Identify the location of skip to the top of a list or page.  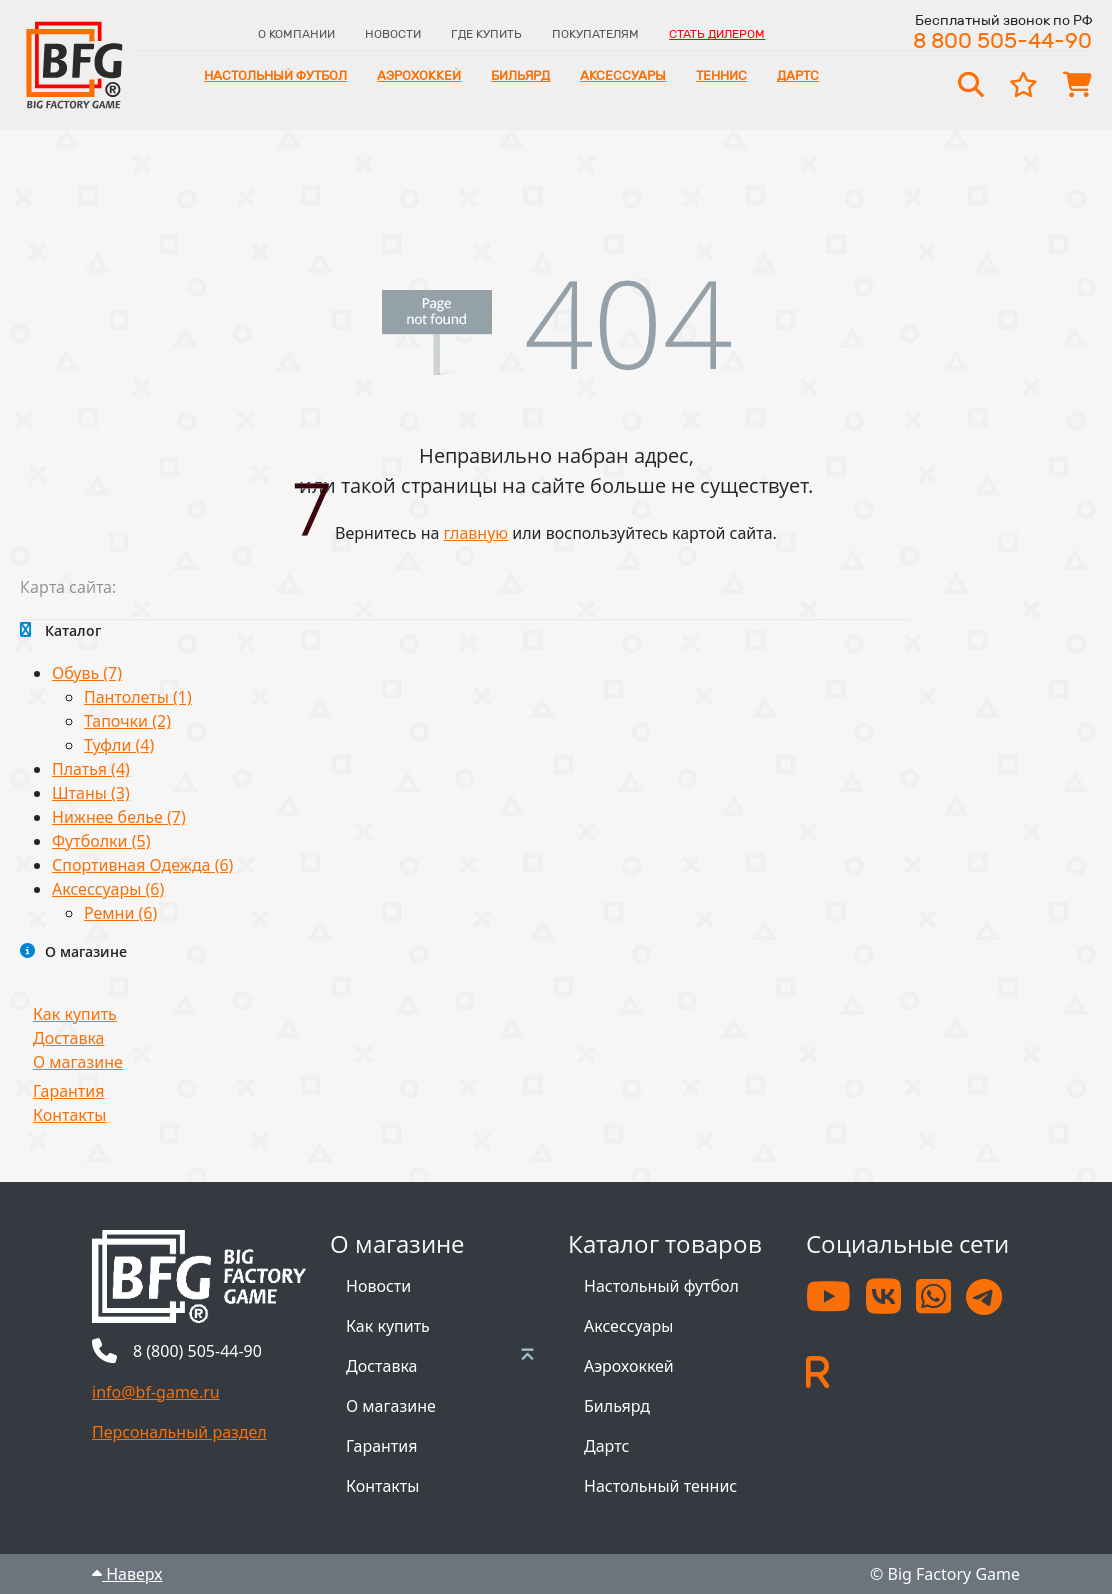
(527, 1353).